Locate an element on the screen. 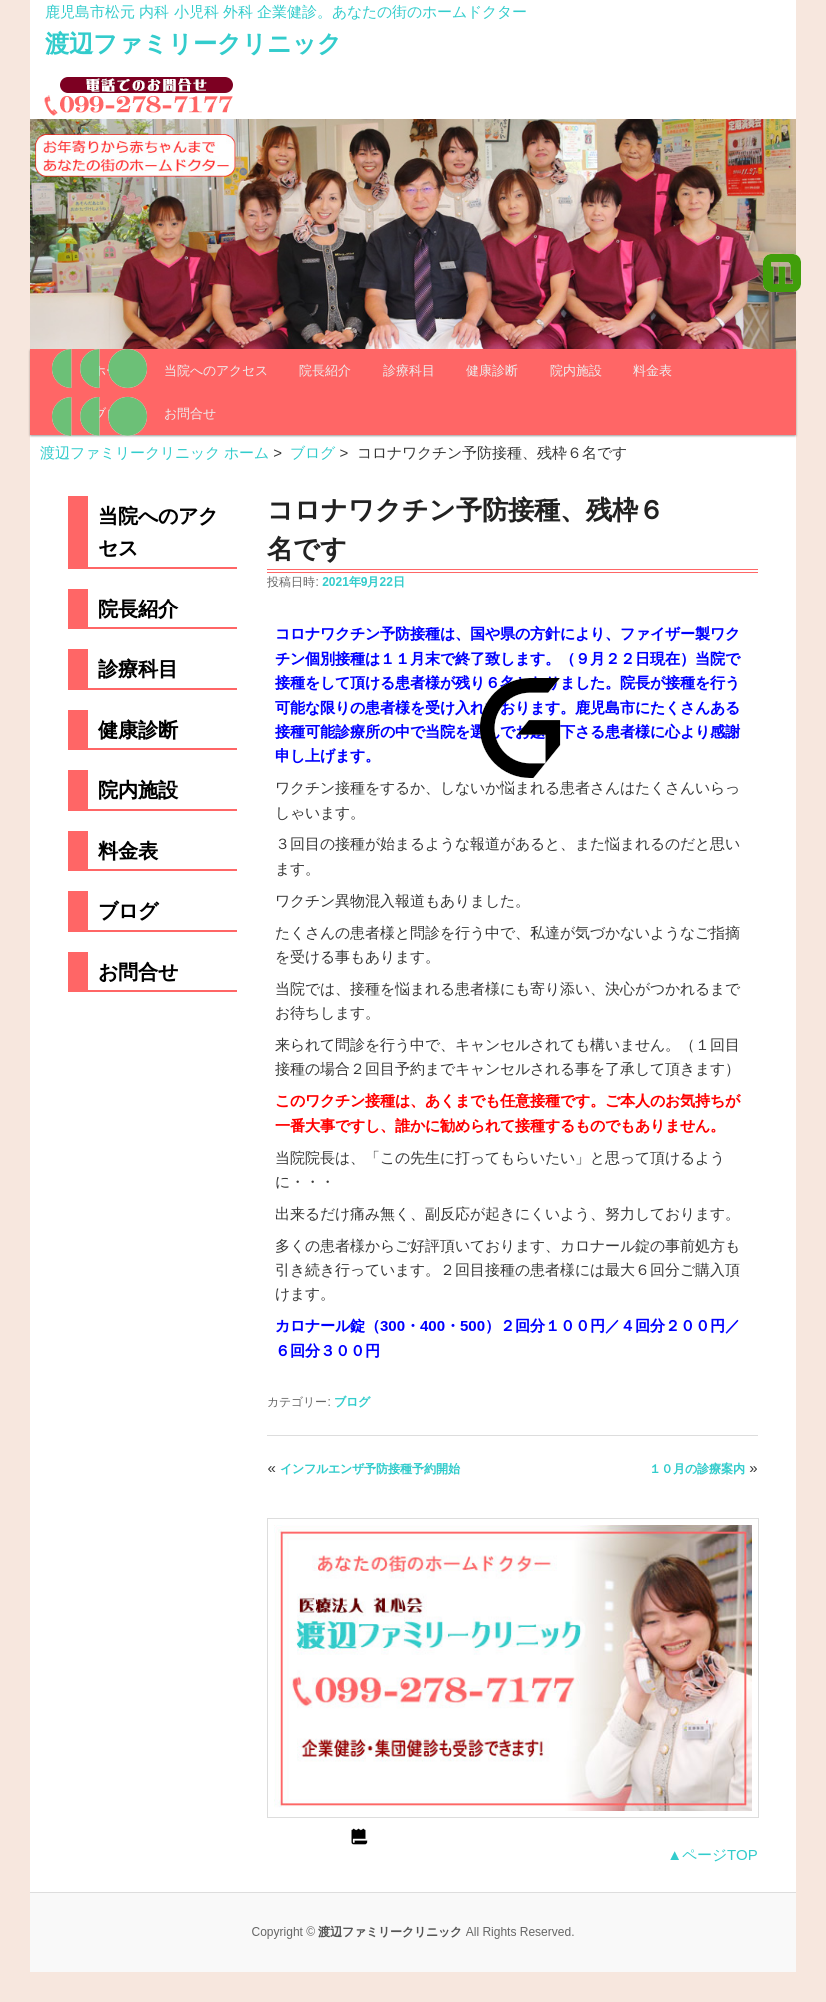 The height and width of the screenshot is (2002, 826). visit the Great Learning website or platform is located at coordinates (520, 728).